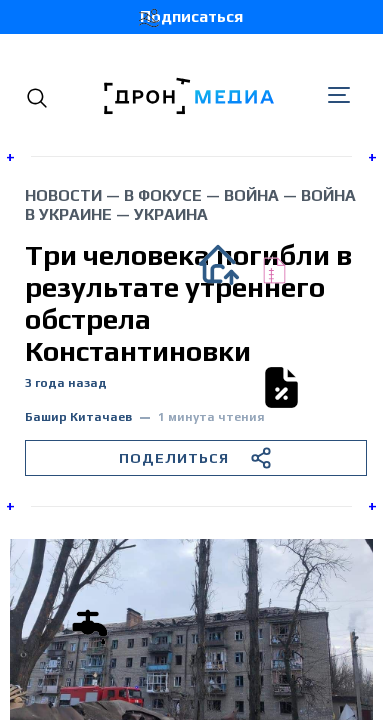  Describe the element at coordinates (274, 270) in the screenshot. I see `access compressed or archived files` at that location.